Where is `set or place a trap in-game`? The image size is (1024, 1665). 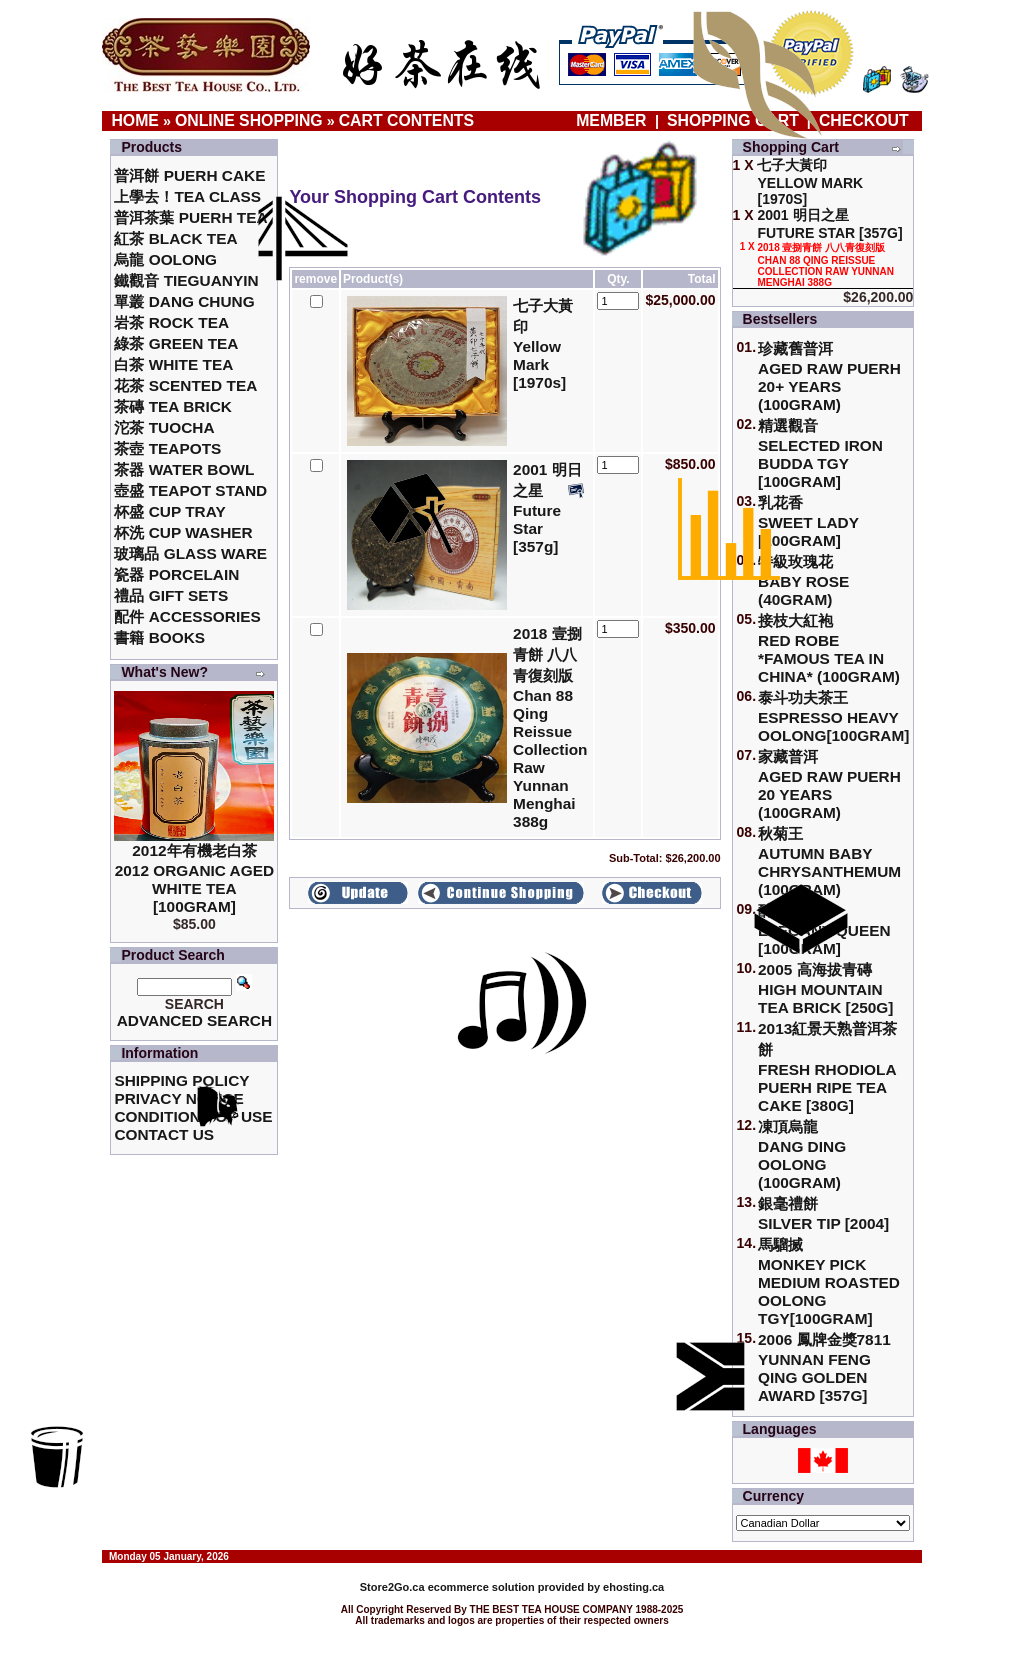
set or place a trap in-game is located at coordinates (411, 513).